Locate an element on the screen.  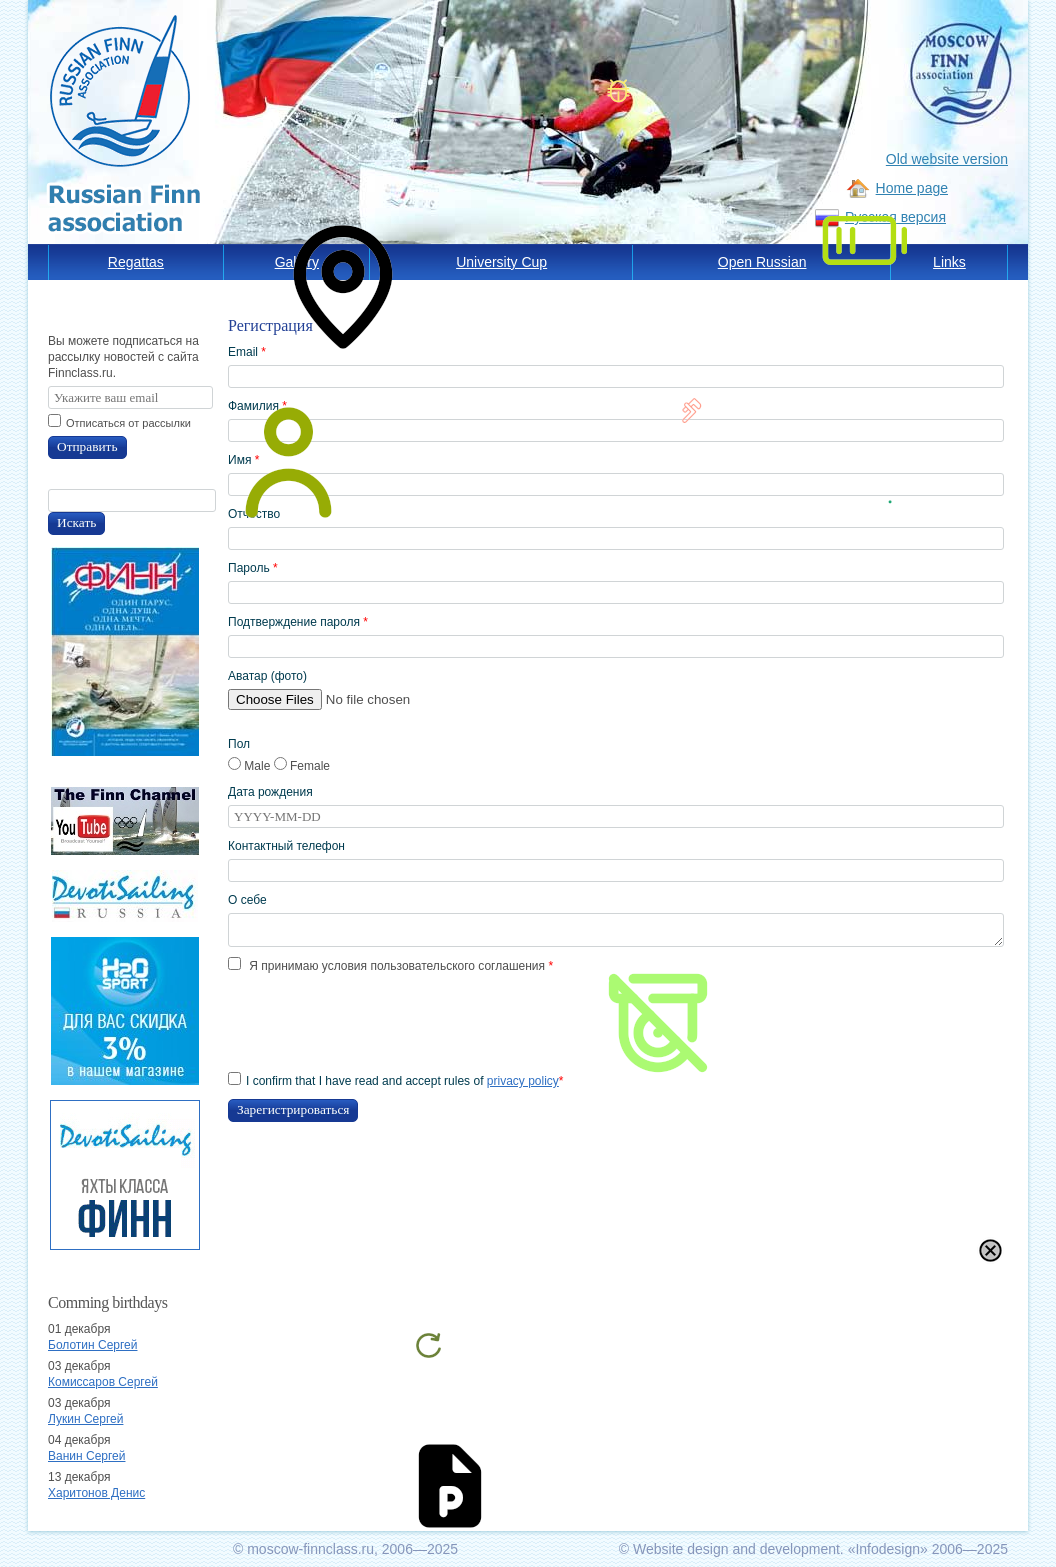
view your profile is located at coordinates (288, 462).